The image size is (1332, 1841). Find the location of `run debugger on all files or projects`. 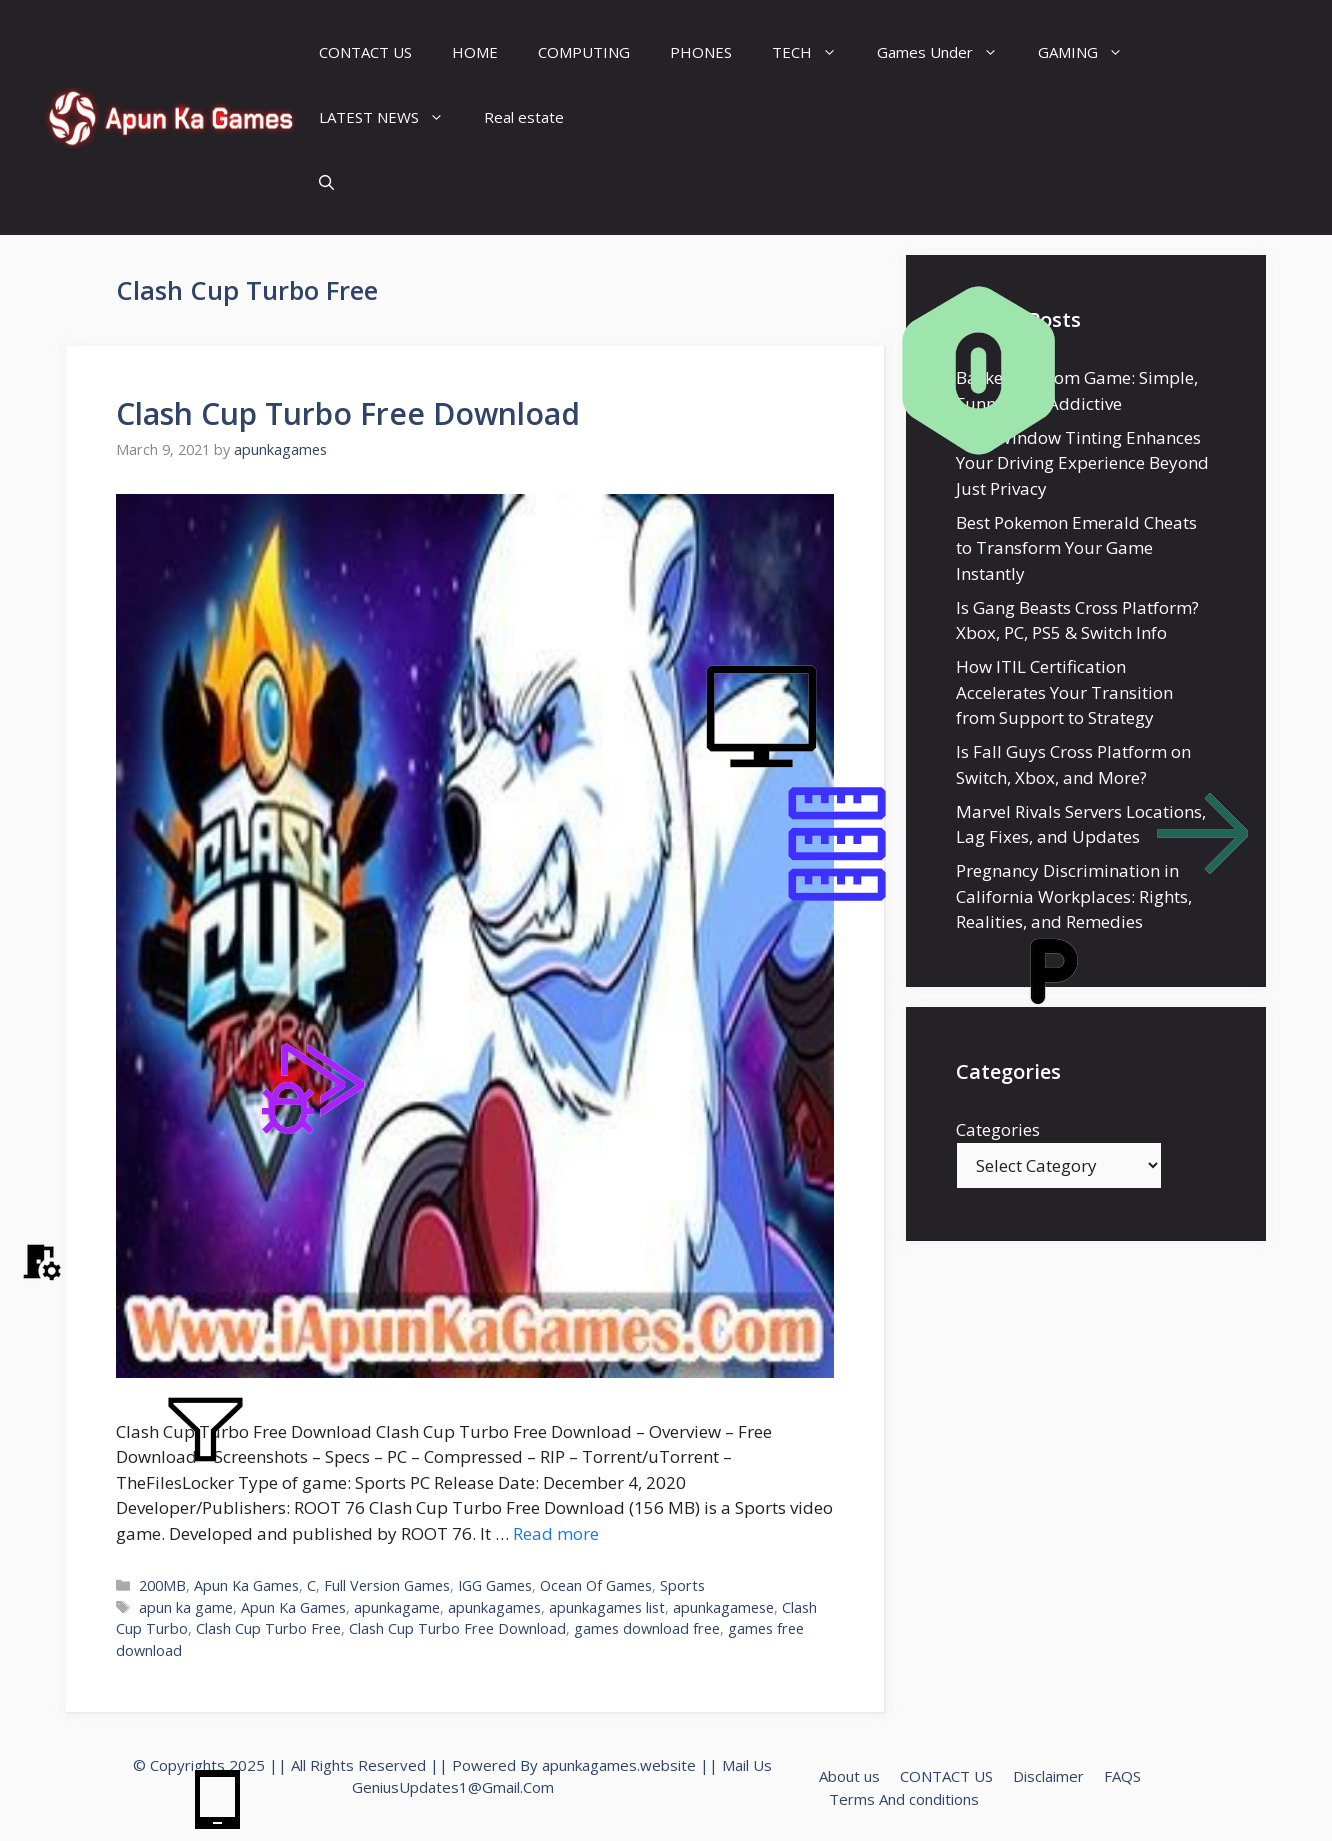

run debugger on all files or projects is located at coordinates (314, 1082).